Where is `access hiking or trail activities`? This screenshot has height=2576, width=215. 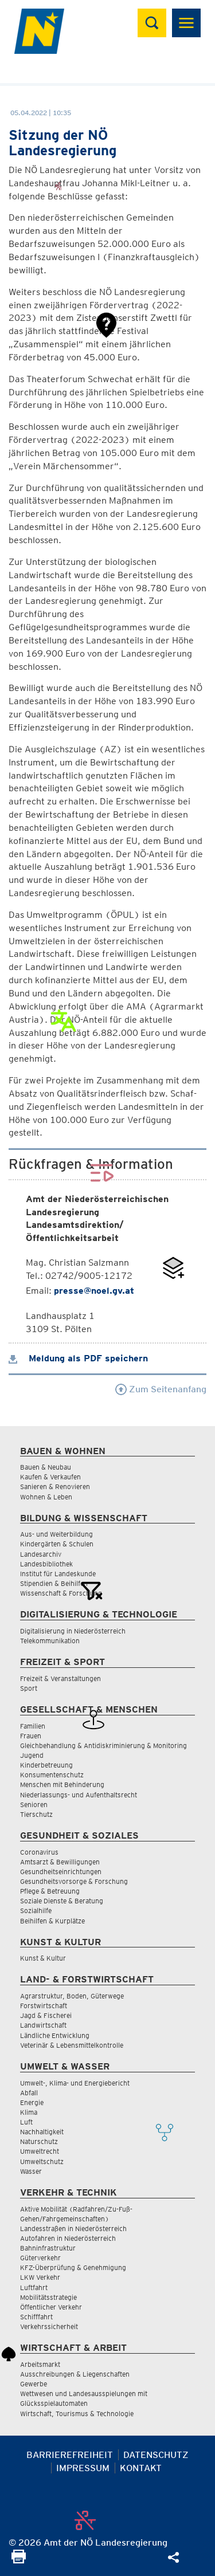
access hiking or trail activities is located at coordinates (58, 186).